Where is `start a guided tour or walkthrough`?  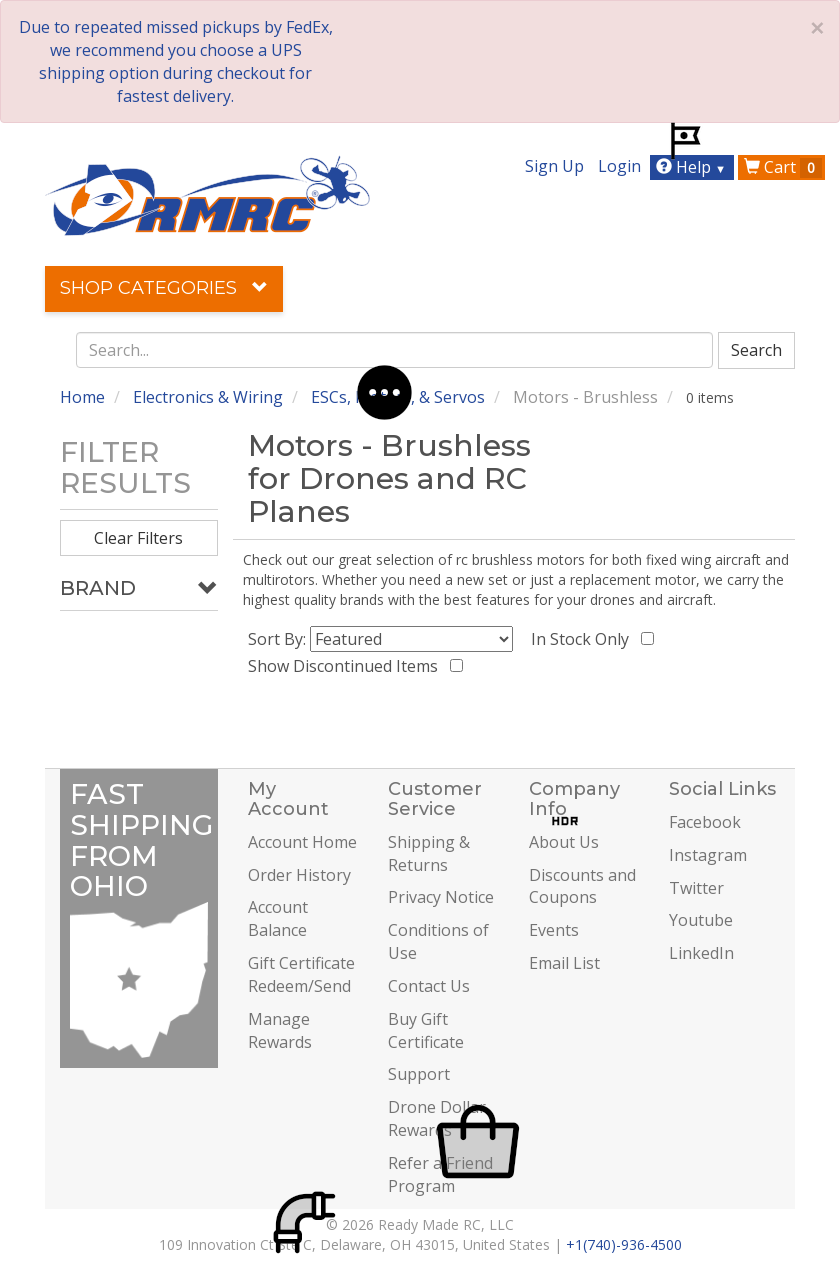 start a guided tour or walkthrough is located at coordinates (684, 141).